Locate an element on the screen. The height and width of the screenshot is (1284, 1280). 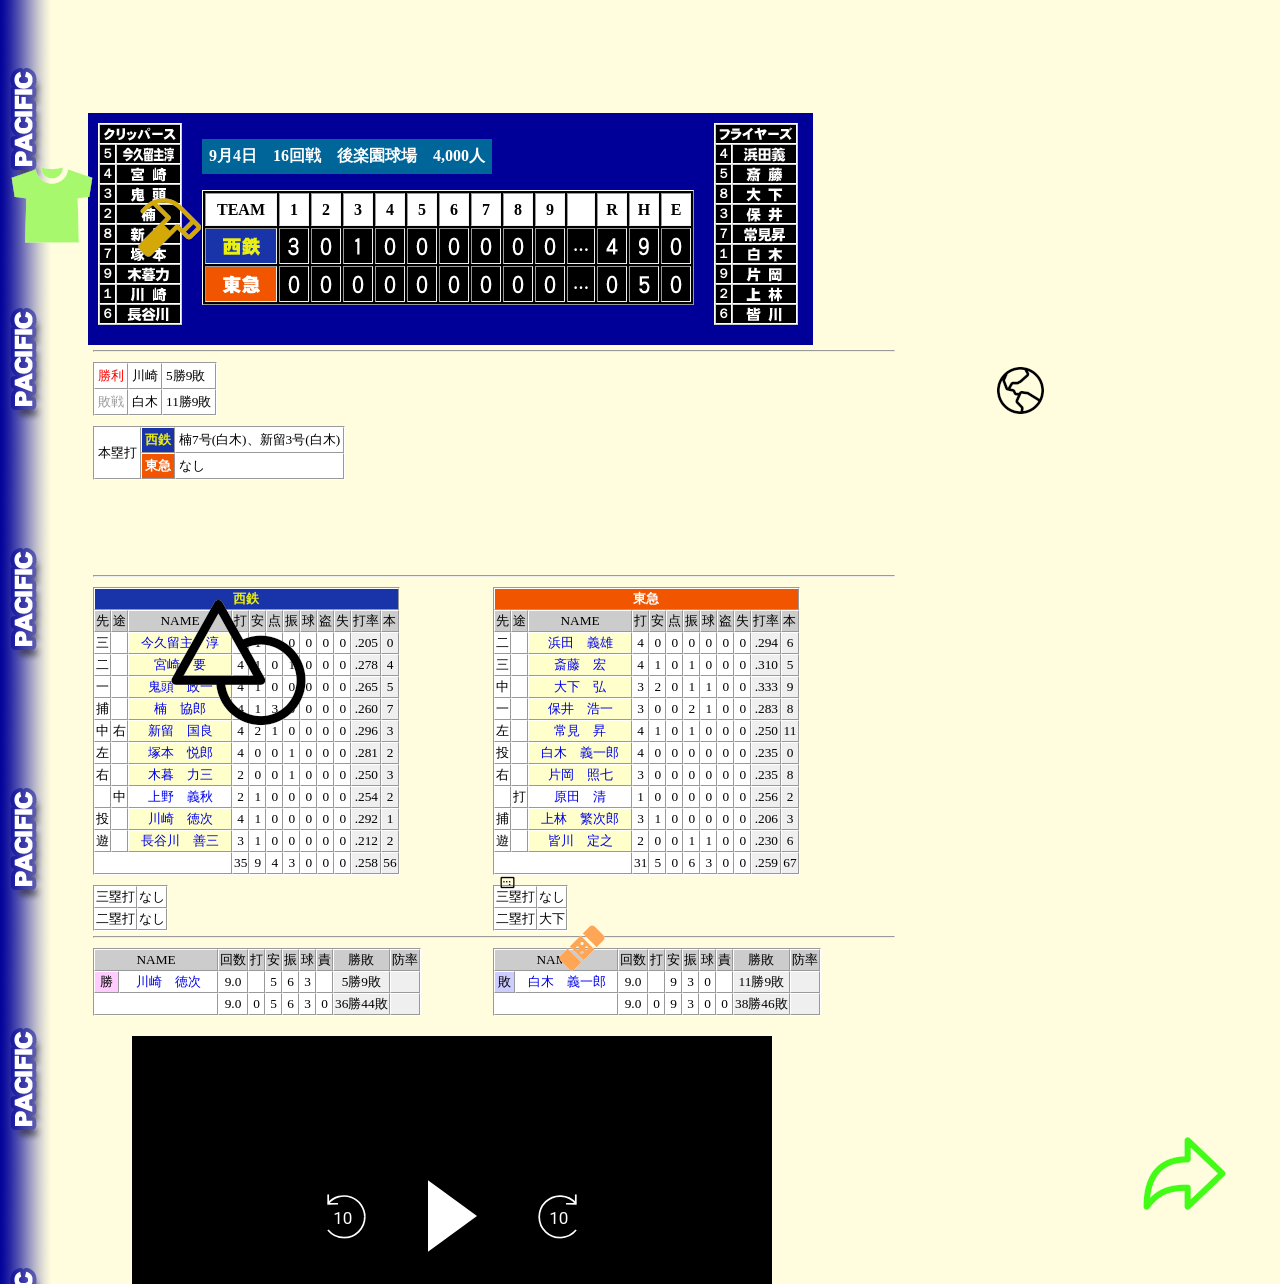
share or forward content is located at coordinates (1184, 1173).